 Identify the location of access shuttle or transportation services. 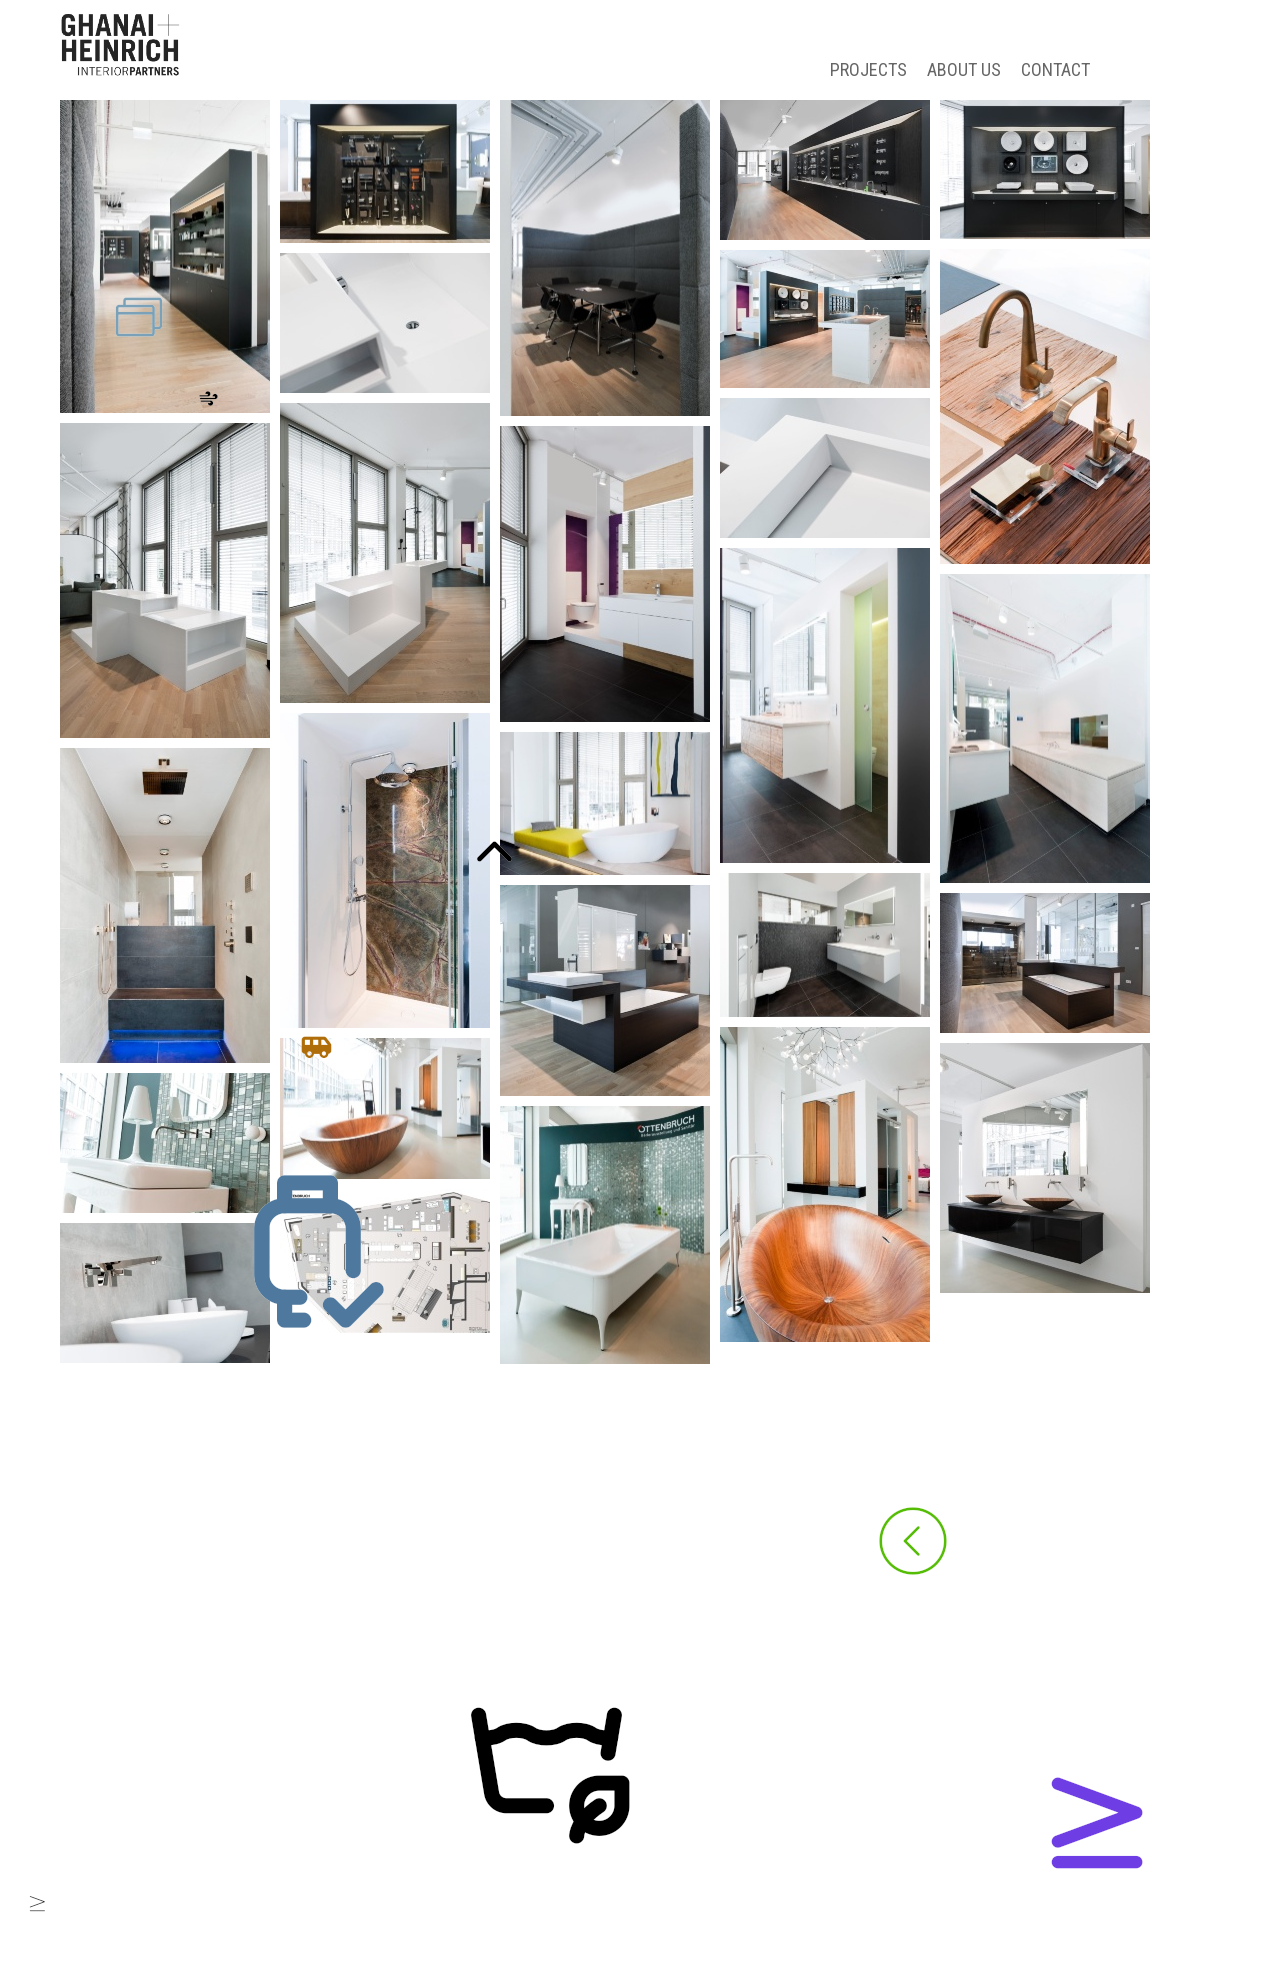
(316, 1046).